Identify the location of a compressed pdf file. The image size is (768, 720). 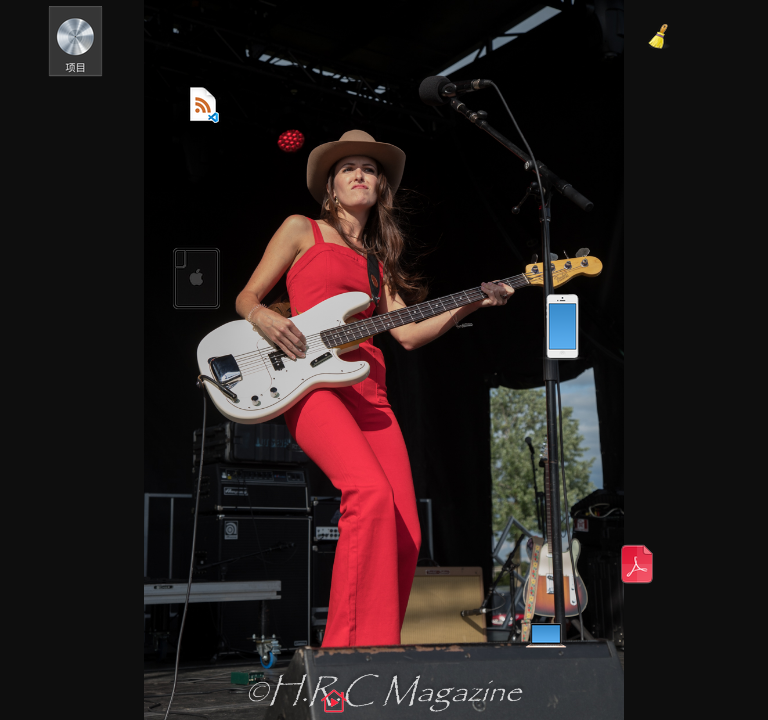
(637, 564).